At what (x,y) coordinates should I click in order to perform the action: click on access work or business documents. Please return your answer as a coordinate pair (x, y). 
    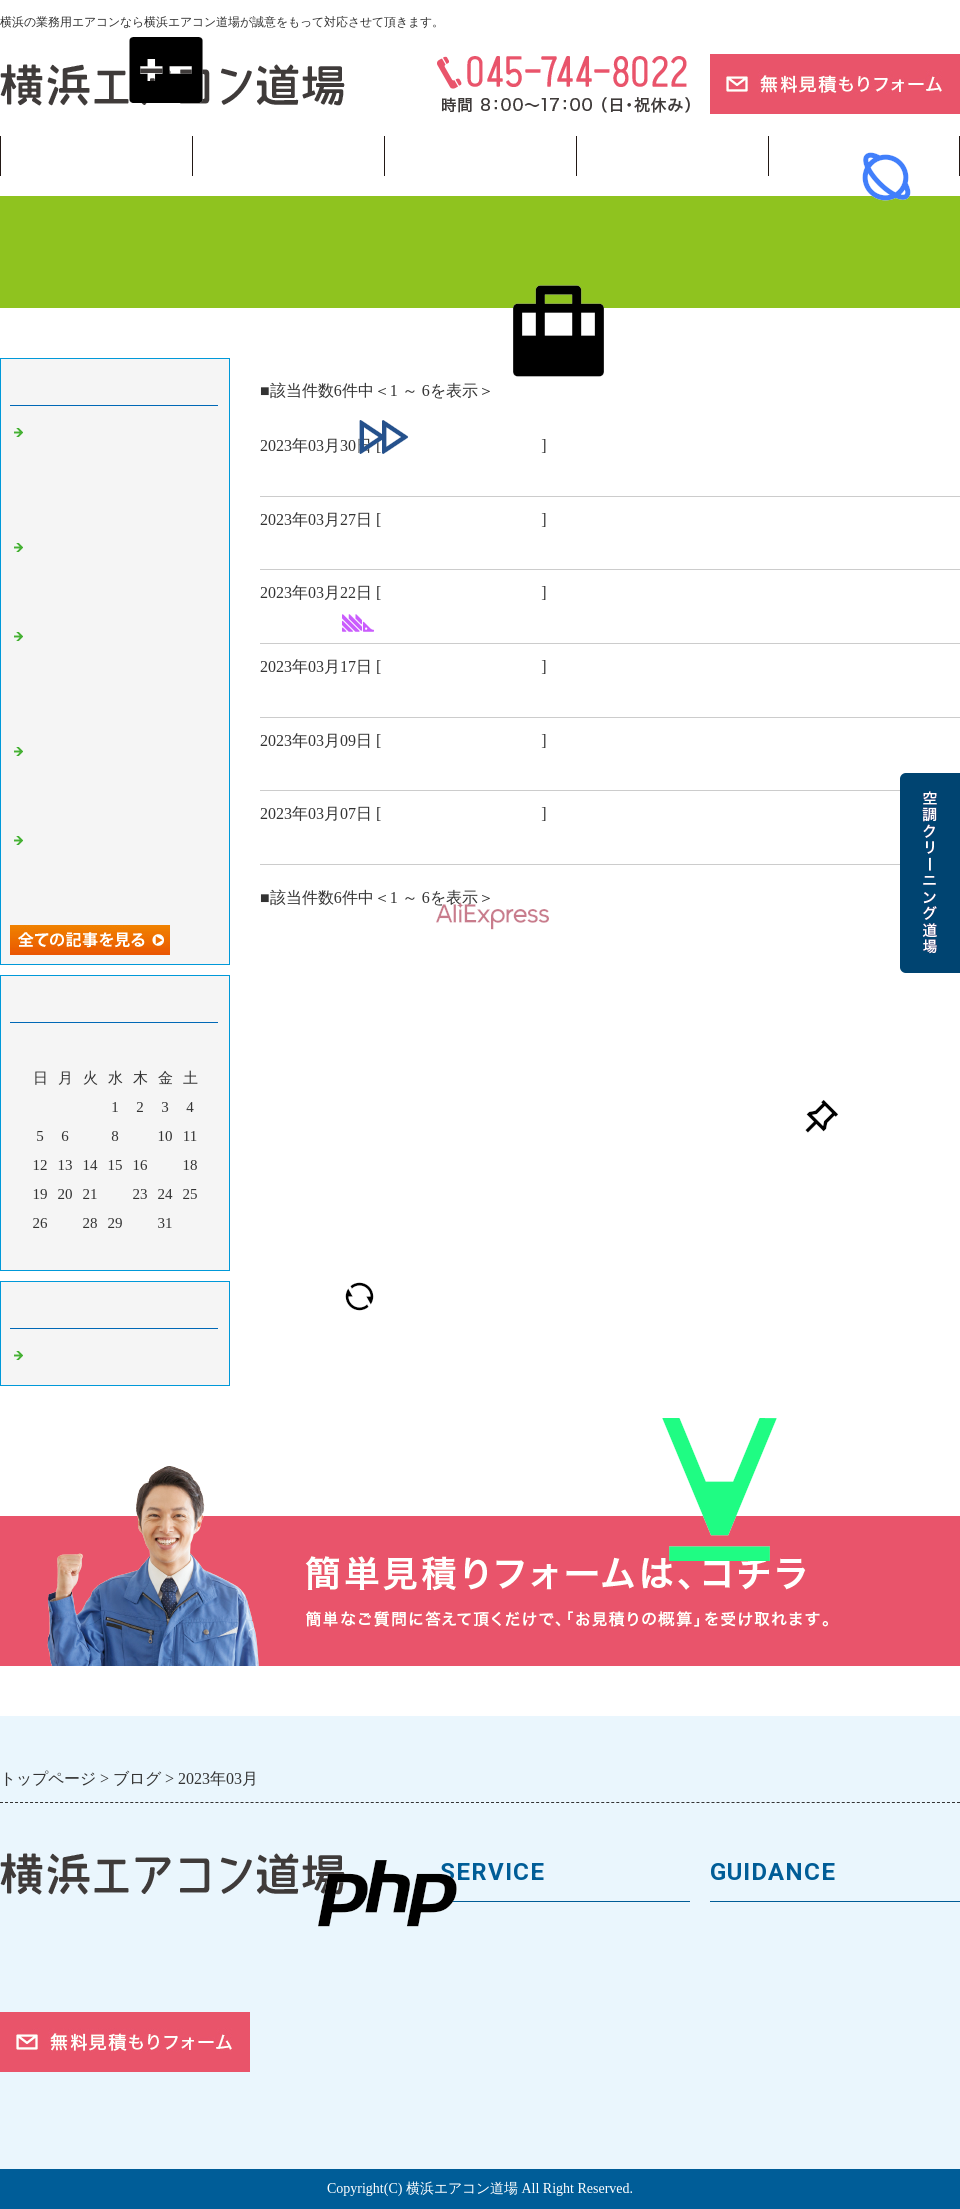
    Looking at the image, I should click on (558, 335).